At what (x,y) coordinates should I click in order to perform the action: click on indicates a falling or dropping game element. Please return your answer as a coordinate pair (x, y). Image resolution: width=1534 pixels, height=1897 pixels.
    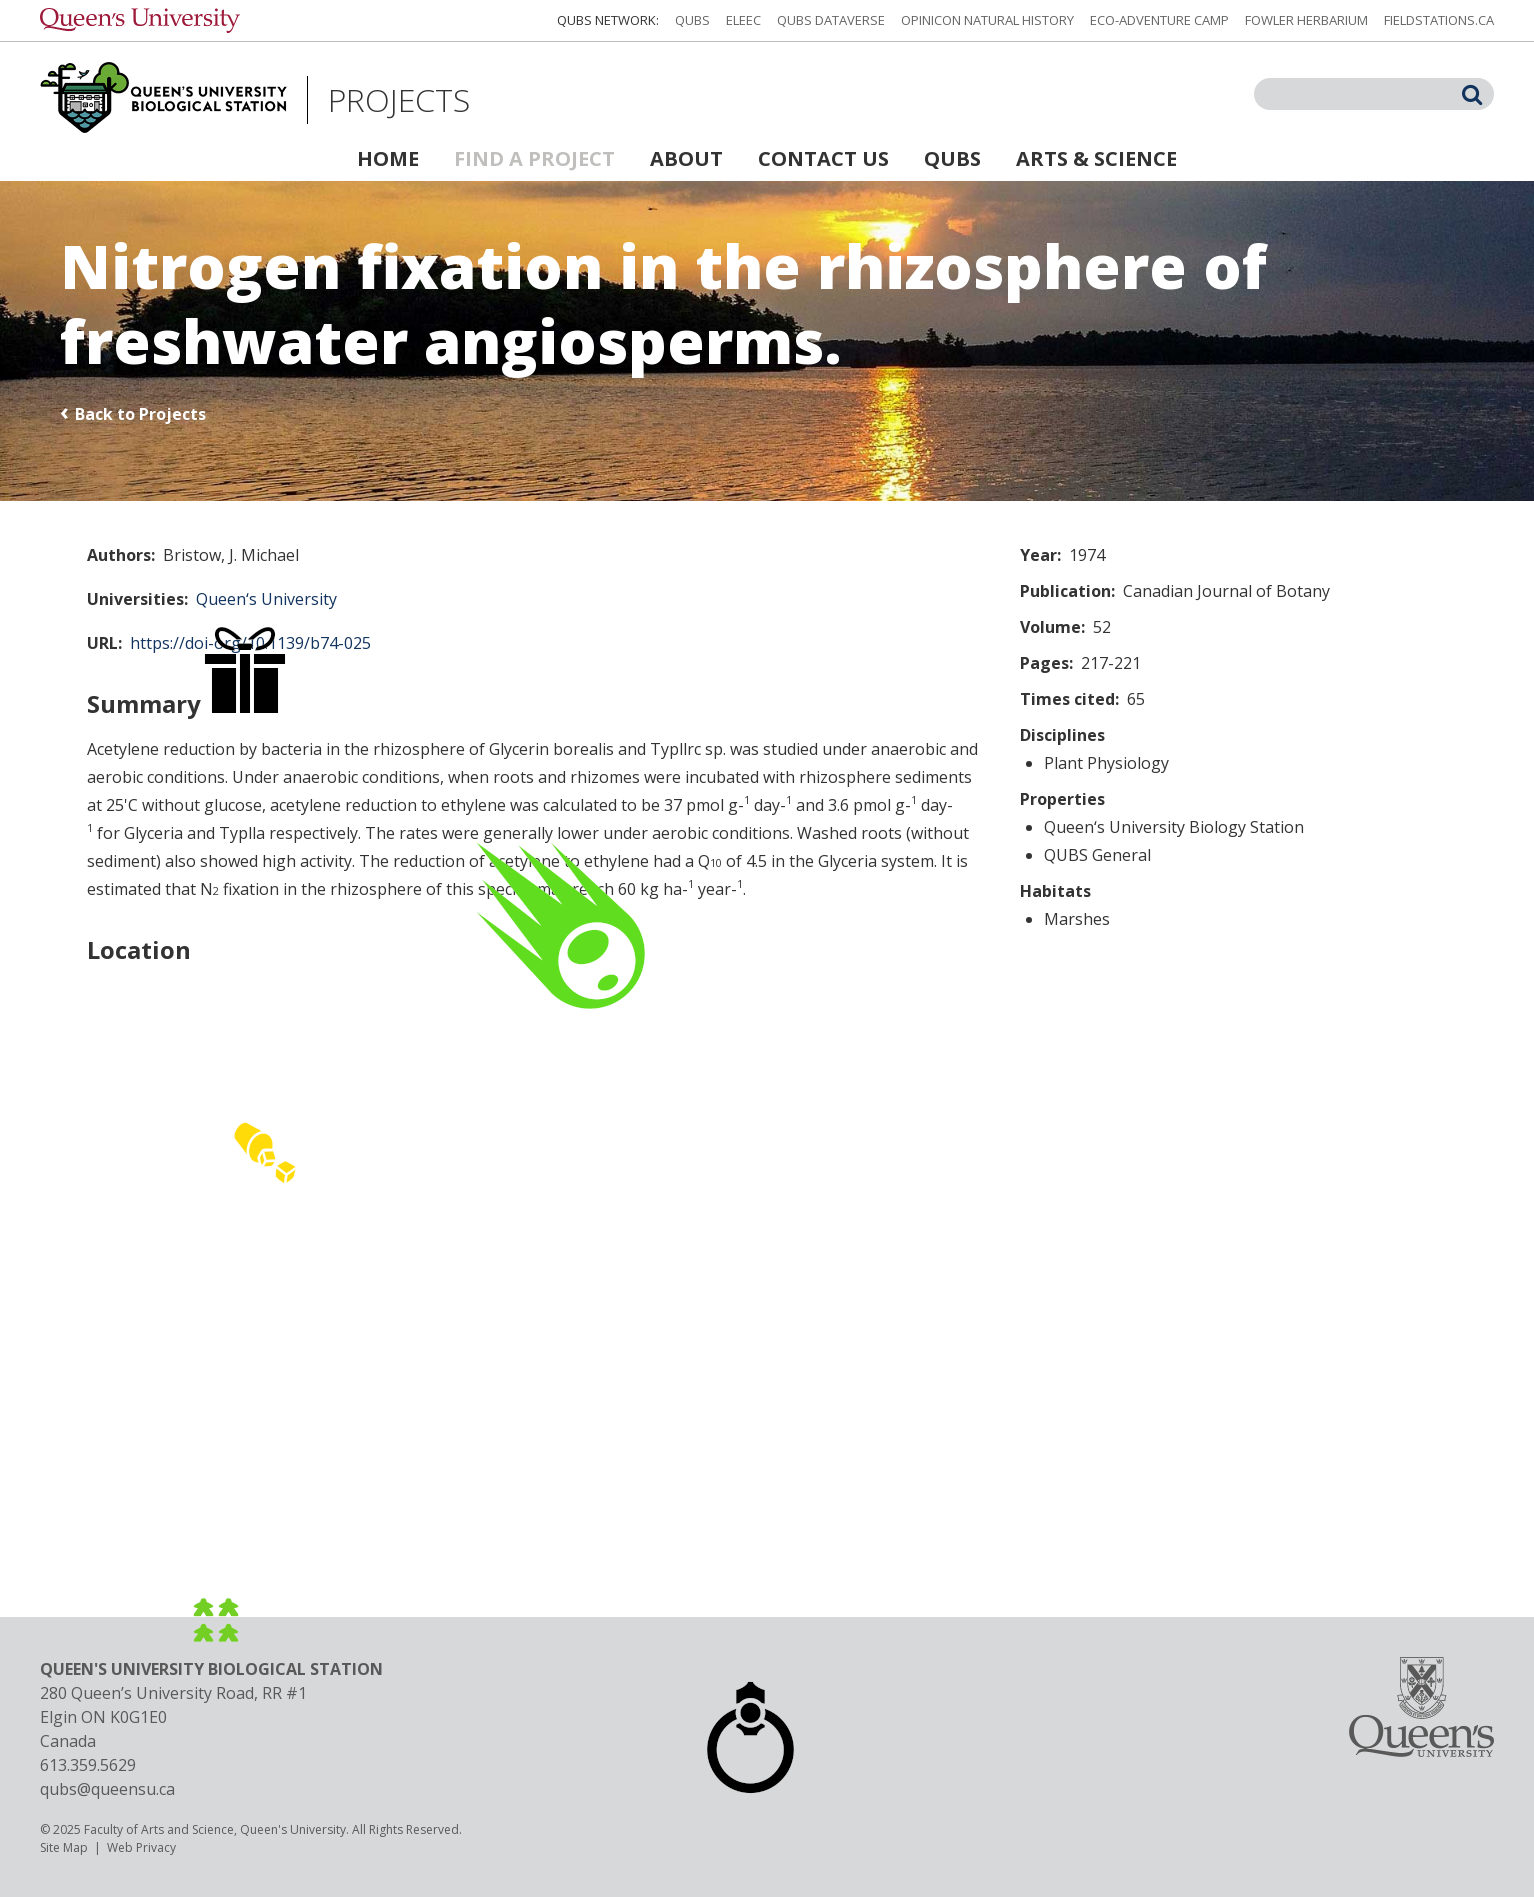
    Looking at the image, I should click on (561, 925).